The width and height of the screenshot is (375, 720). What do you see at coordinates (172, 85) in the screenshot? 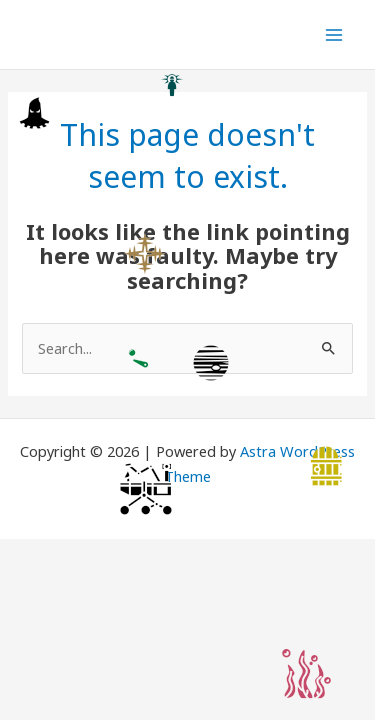
I see `activate rear shield or defensive aura ability` at bounding box center [172, 85].